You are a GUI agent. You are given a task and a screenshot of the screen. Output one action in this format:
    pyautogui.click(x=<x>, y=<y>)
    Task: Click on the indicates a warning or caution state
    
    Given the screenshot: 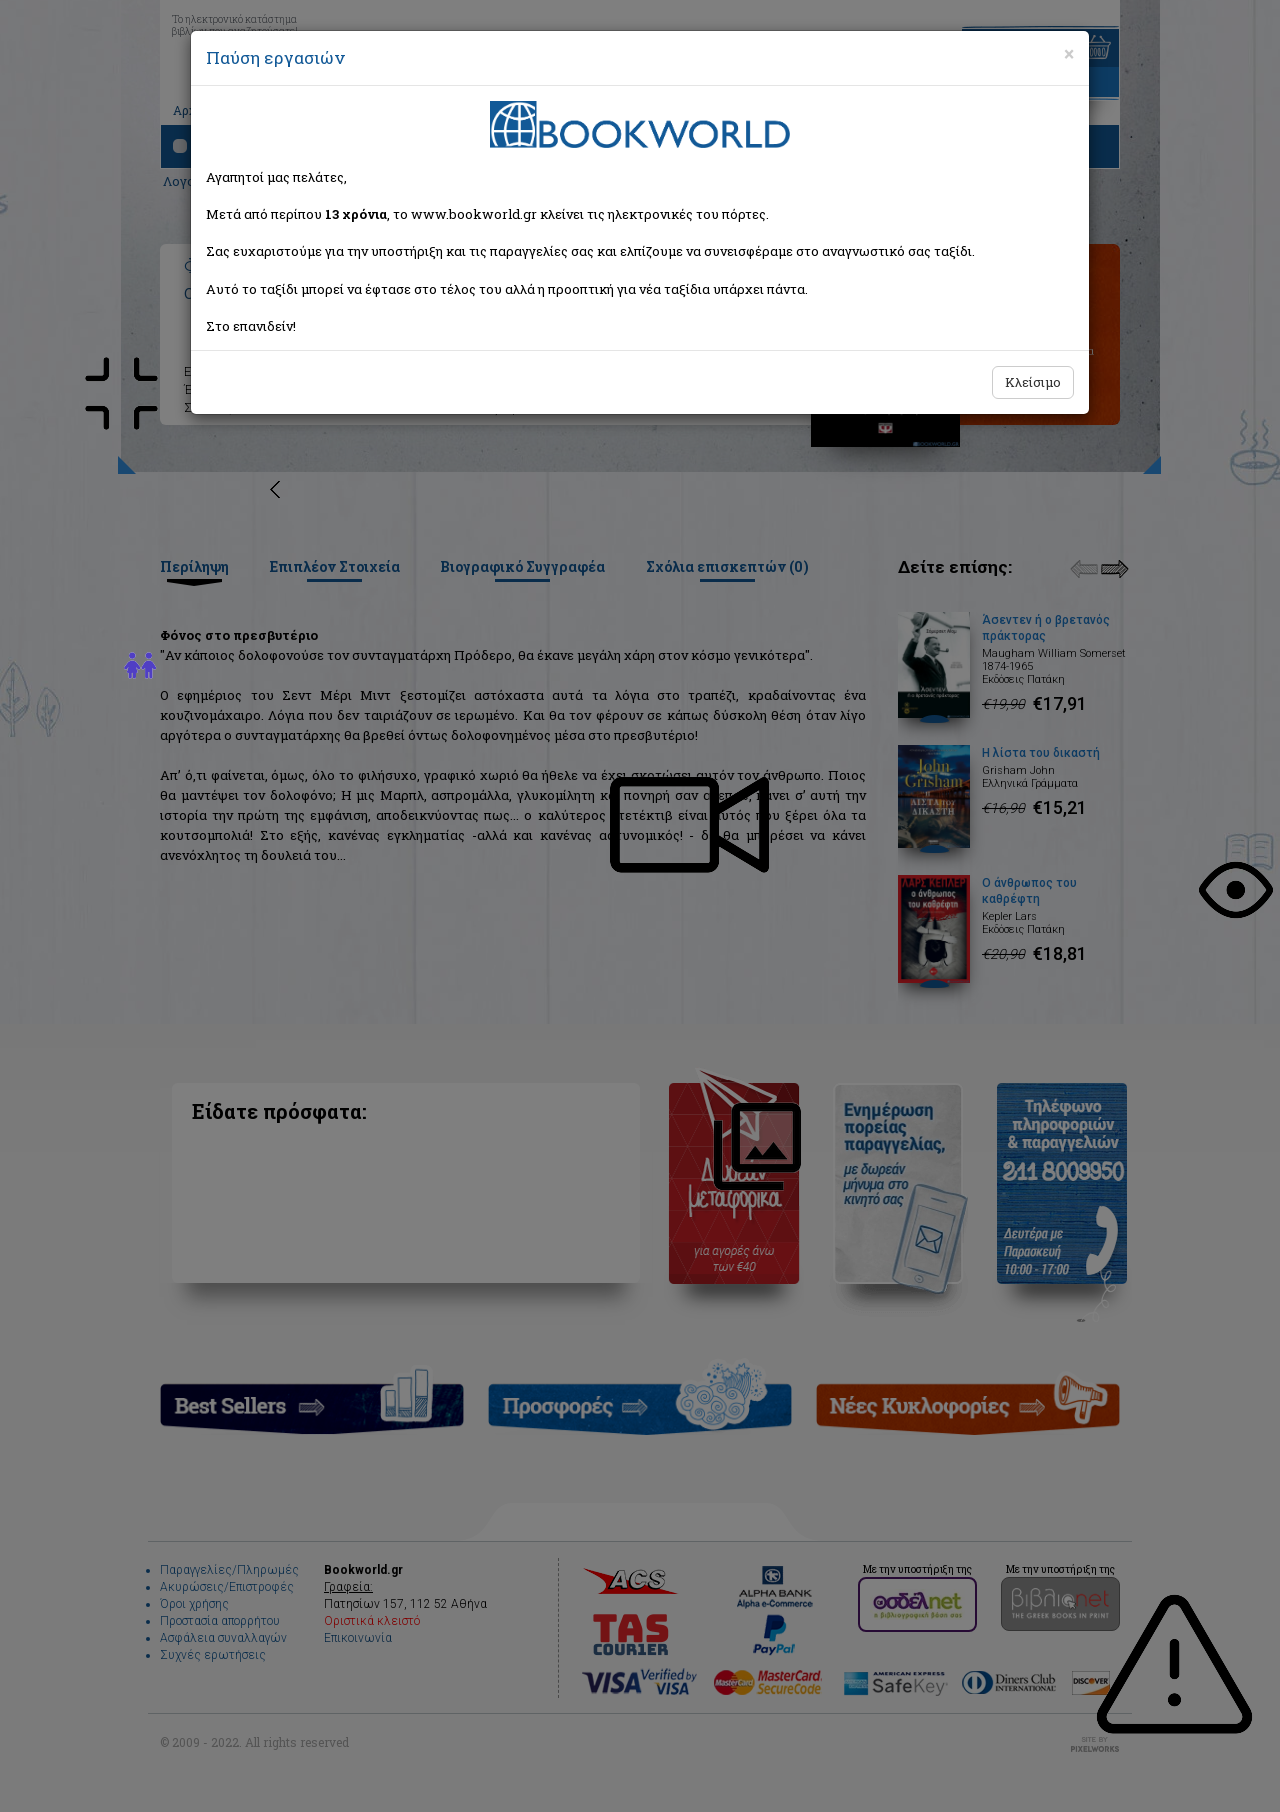 What is the action you would take?
    pyautogui.click(x=1174, y=1662)
    